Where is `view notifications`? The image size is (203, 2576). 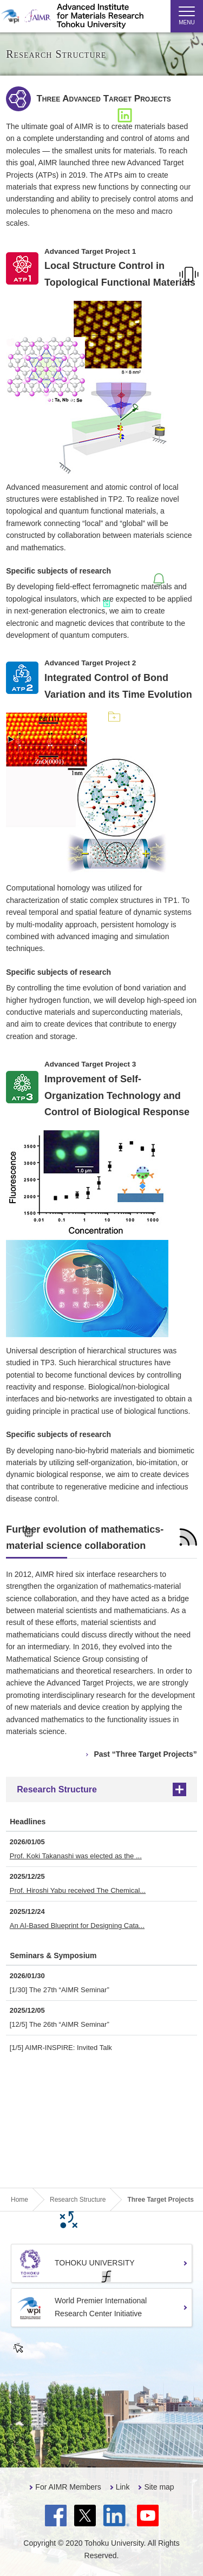
view notifications is located at coordinates (159, 579).